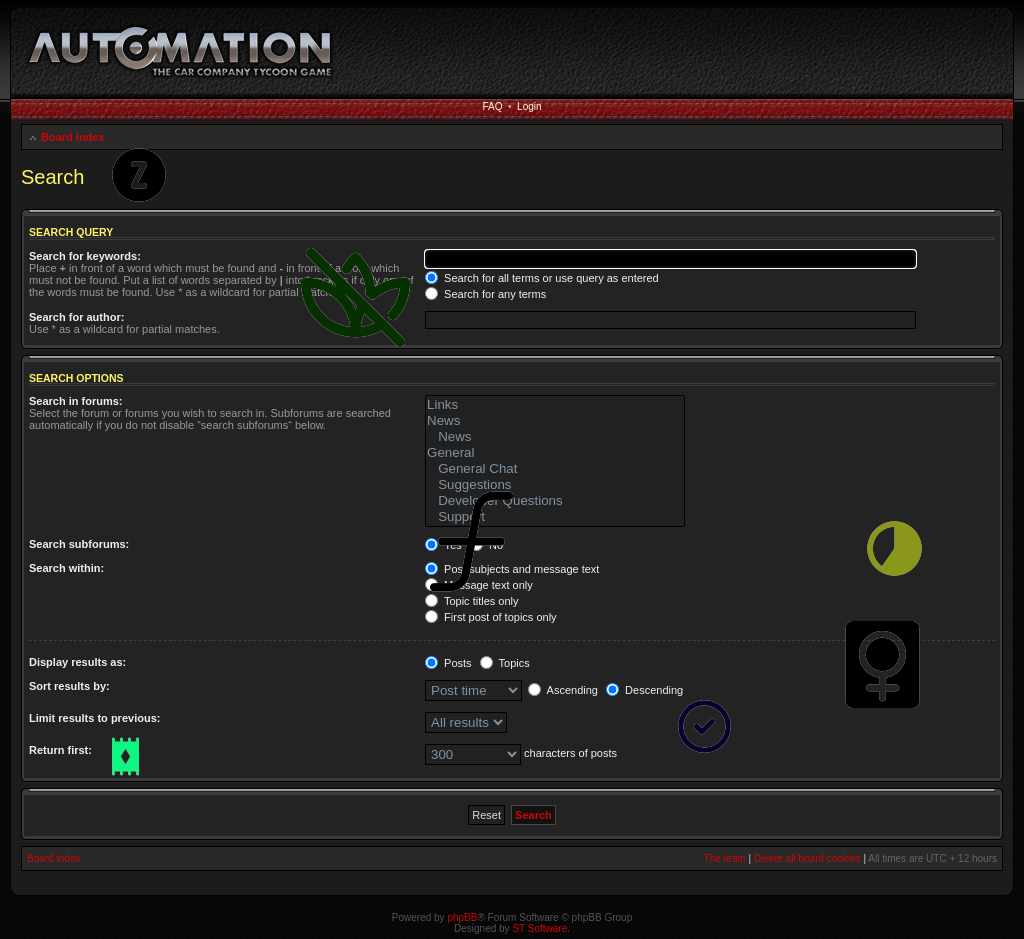  What do you see at coordinates (894, 548) in the screenshot?
I see `indicates 60% progress or completion` at bounding box center [894, 548].